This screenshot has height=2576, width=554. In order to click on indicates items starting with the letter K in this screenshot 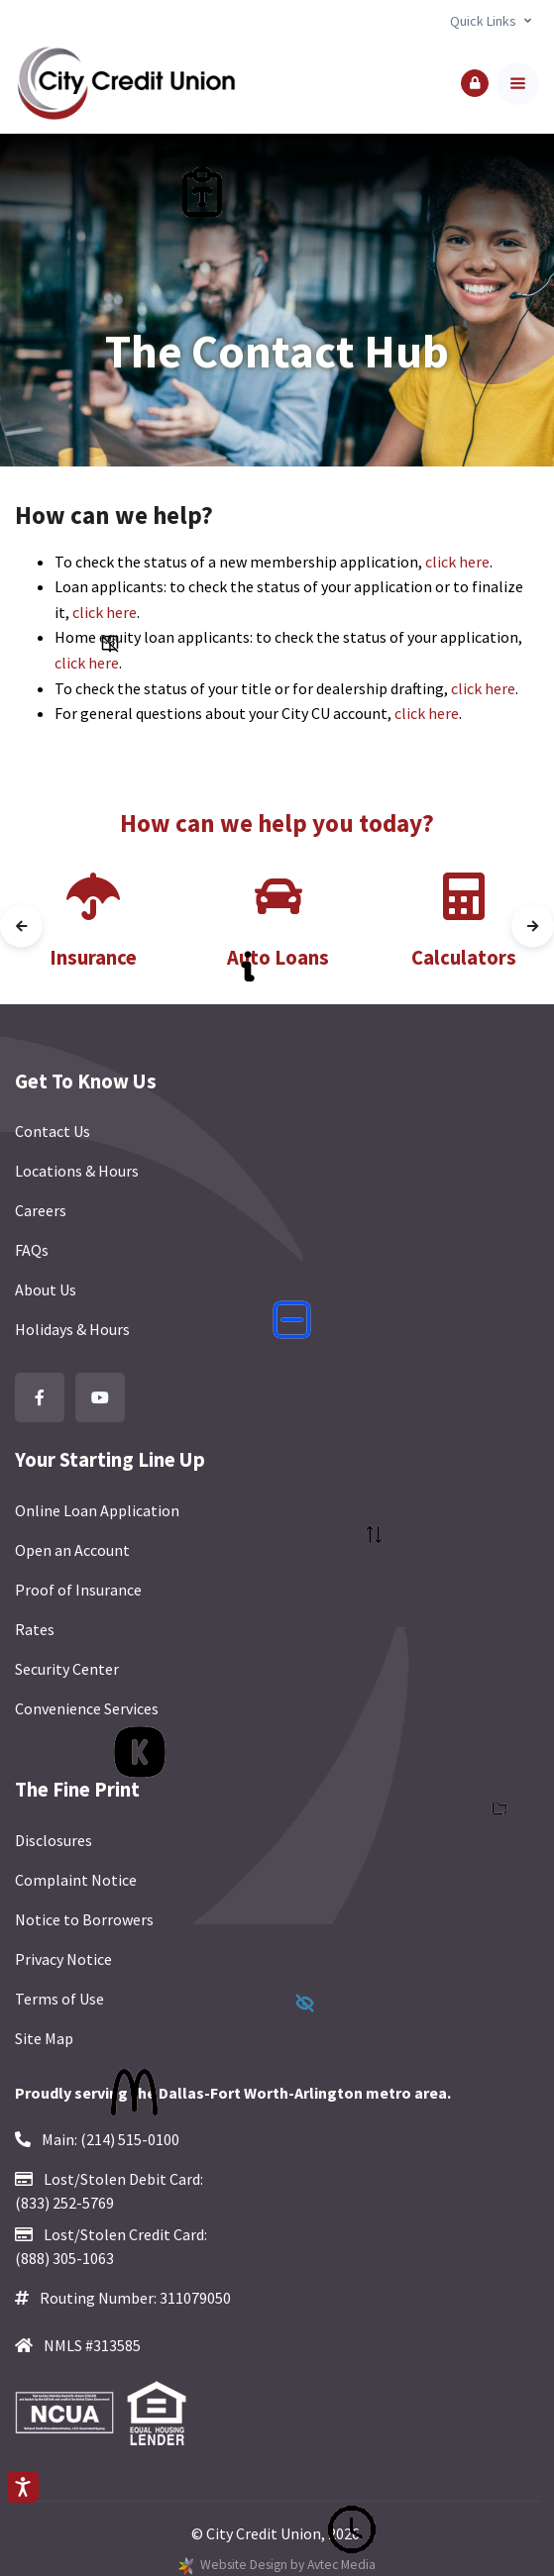, I will do `click(140, 1752)`.